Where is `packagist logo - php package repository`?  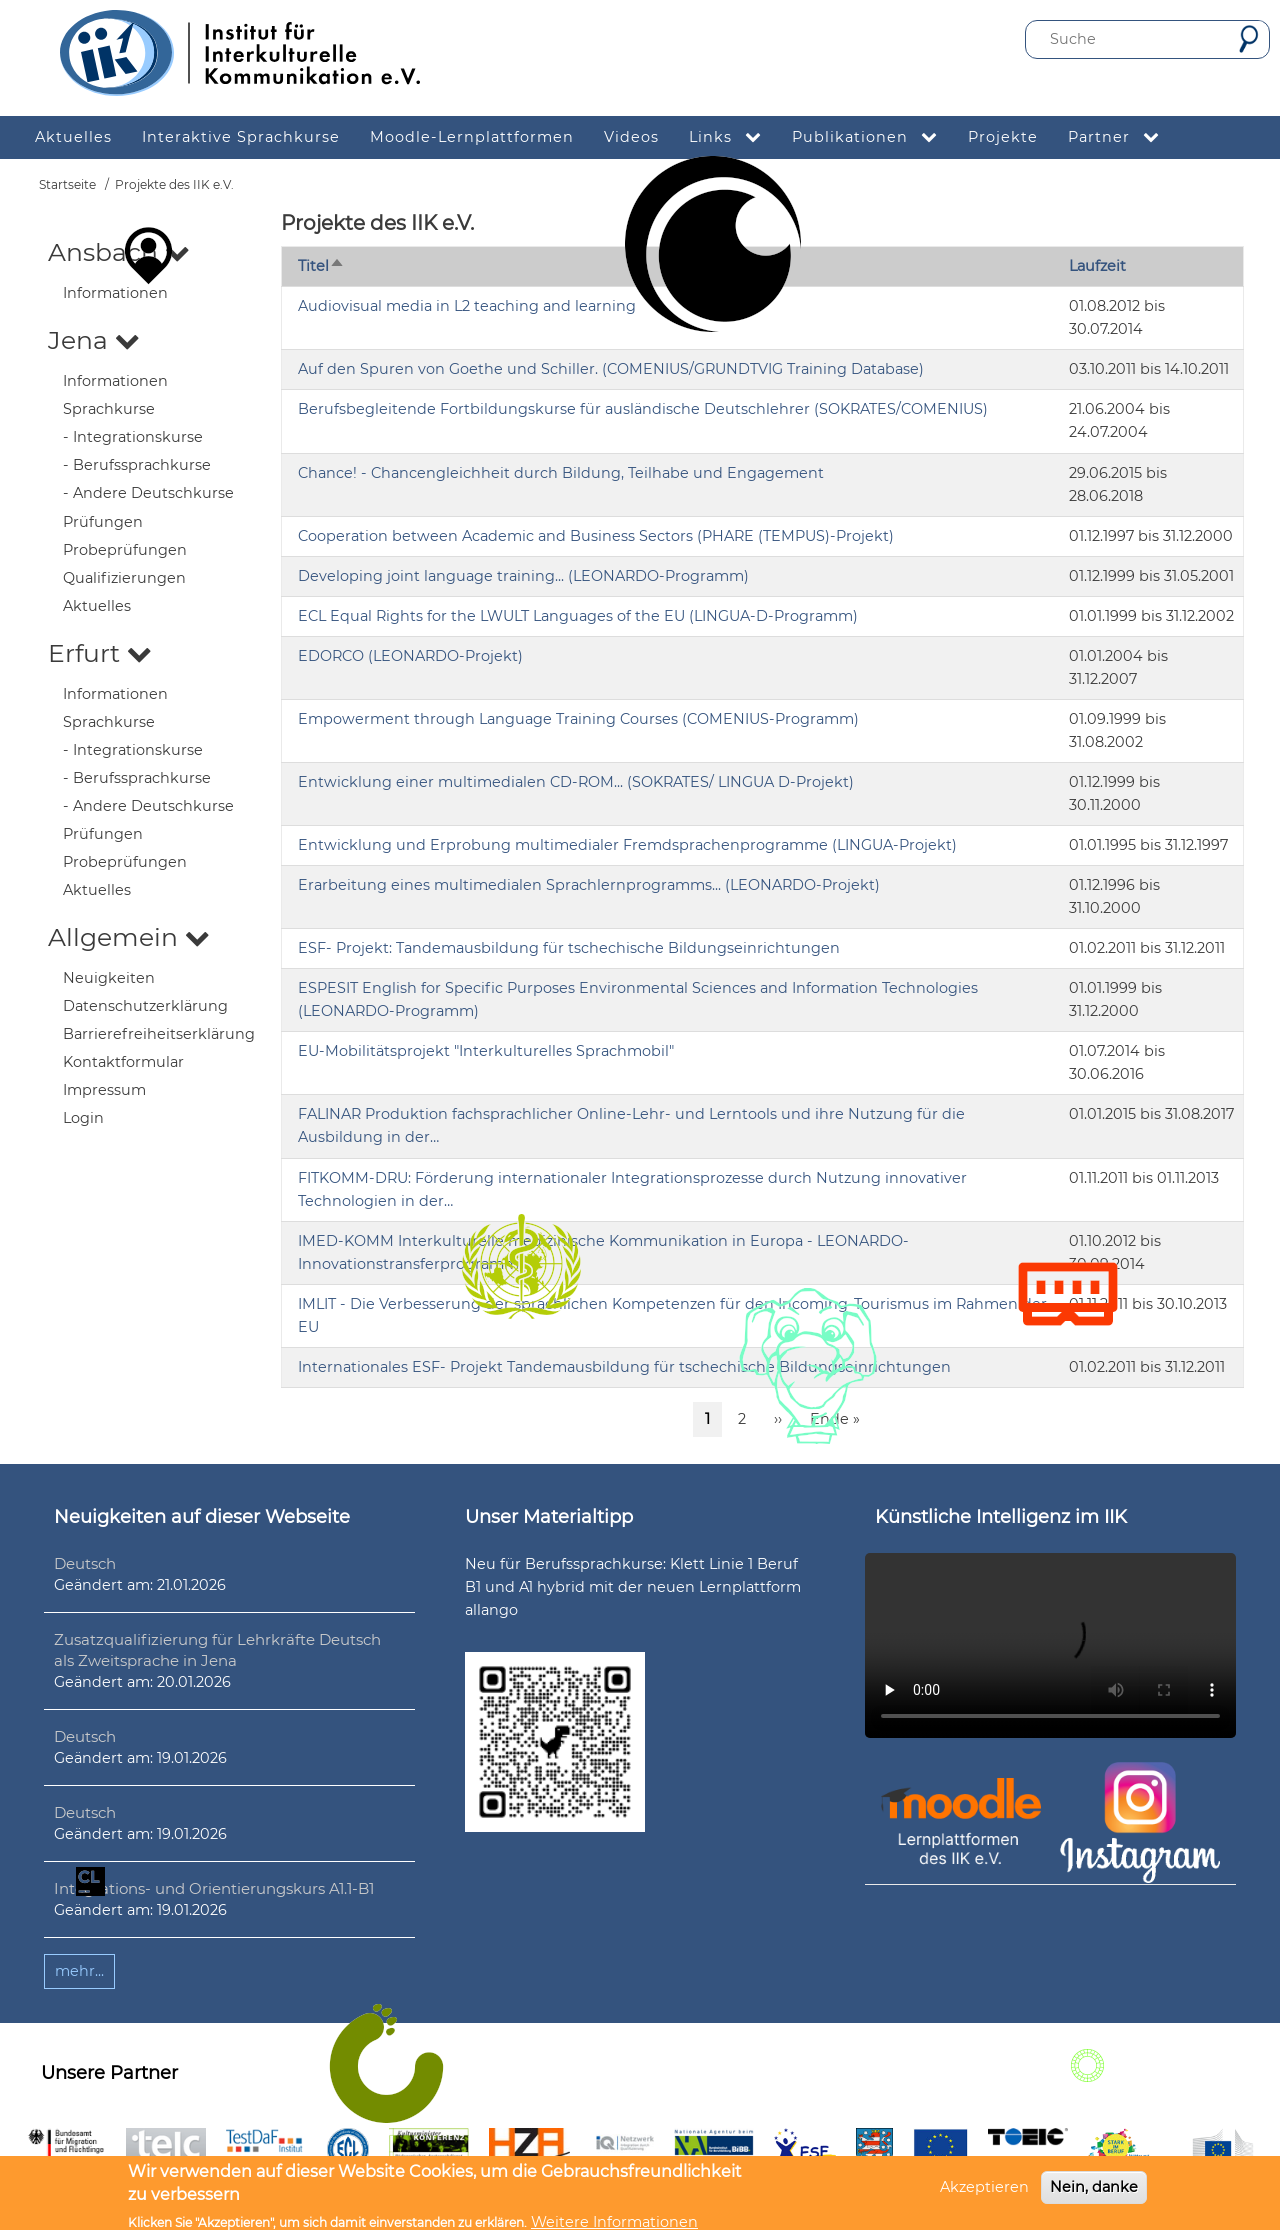
packagist logo - php package repository is located at coordinates (808, 1366).